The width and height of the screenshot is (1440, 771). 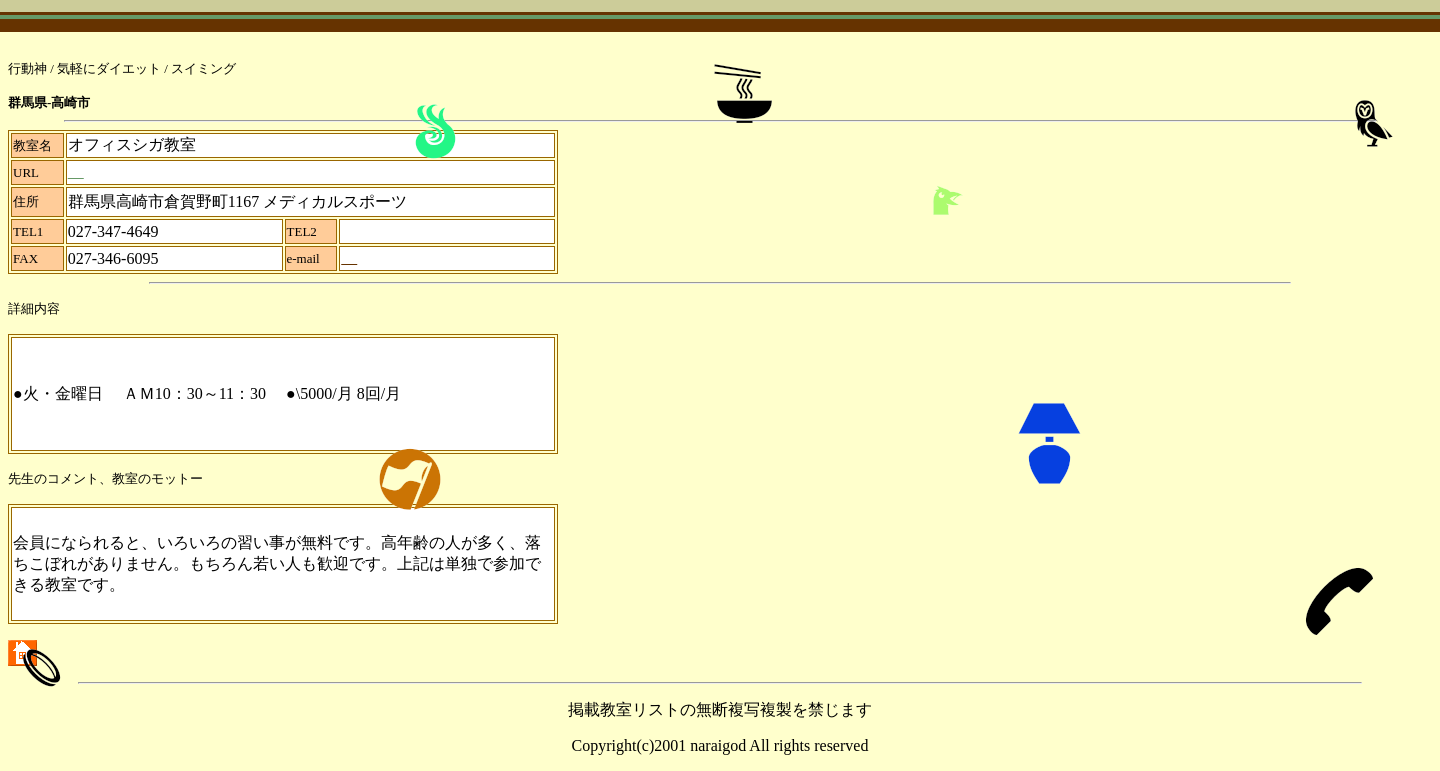 What do you see at coordinates (1049, 443) in the screenshot?
I see `toggle bedside lamp or night light` at bounding box center [1049, 443].